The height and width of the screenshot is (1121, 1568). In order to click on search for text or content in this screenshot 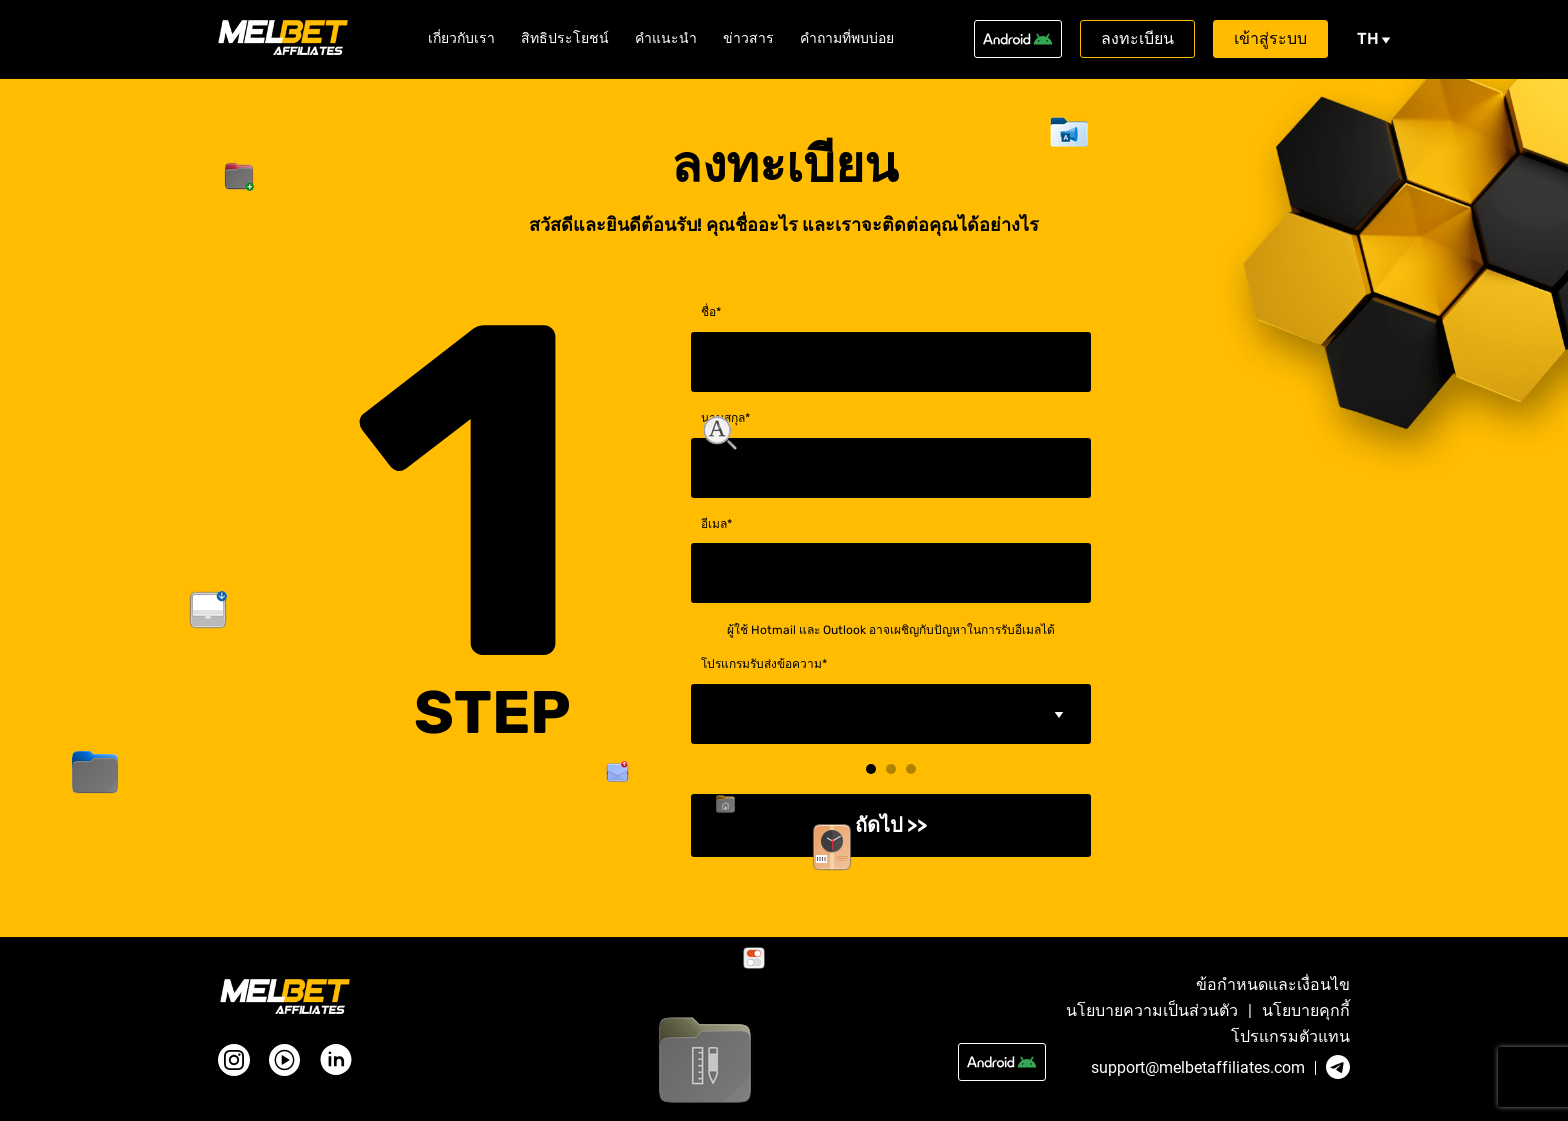, I will do `click(719, 432)`.